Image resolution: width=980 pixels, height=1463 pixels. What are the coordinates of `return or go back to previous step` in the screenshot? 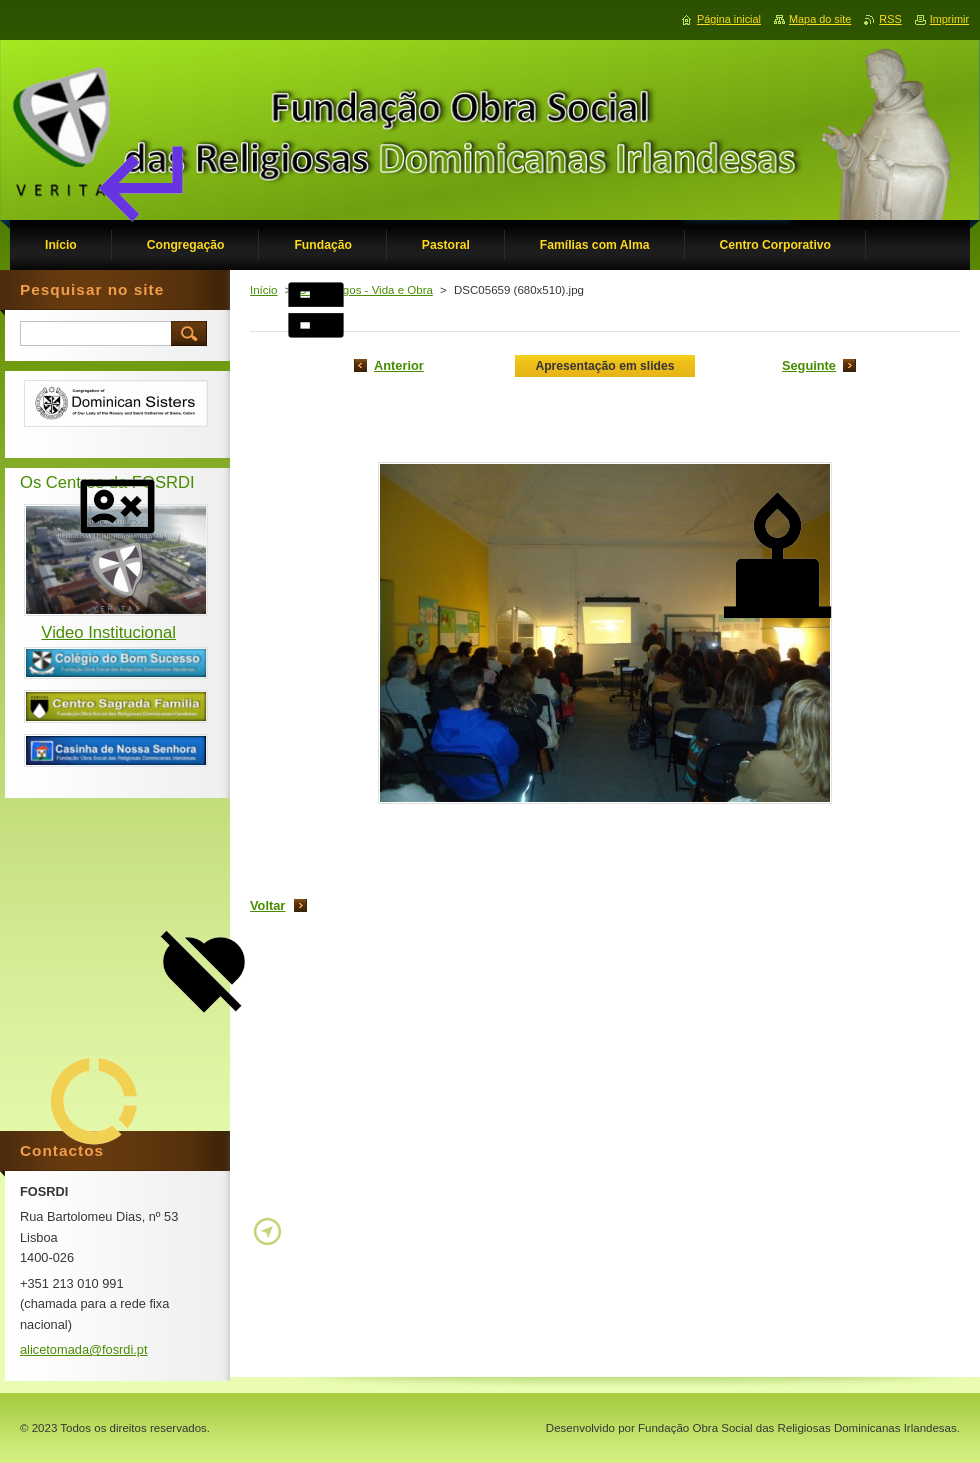 It's located at (146, 183).